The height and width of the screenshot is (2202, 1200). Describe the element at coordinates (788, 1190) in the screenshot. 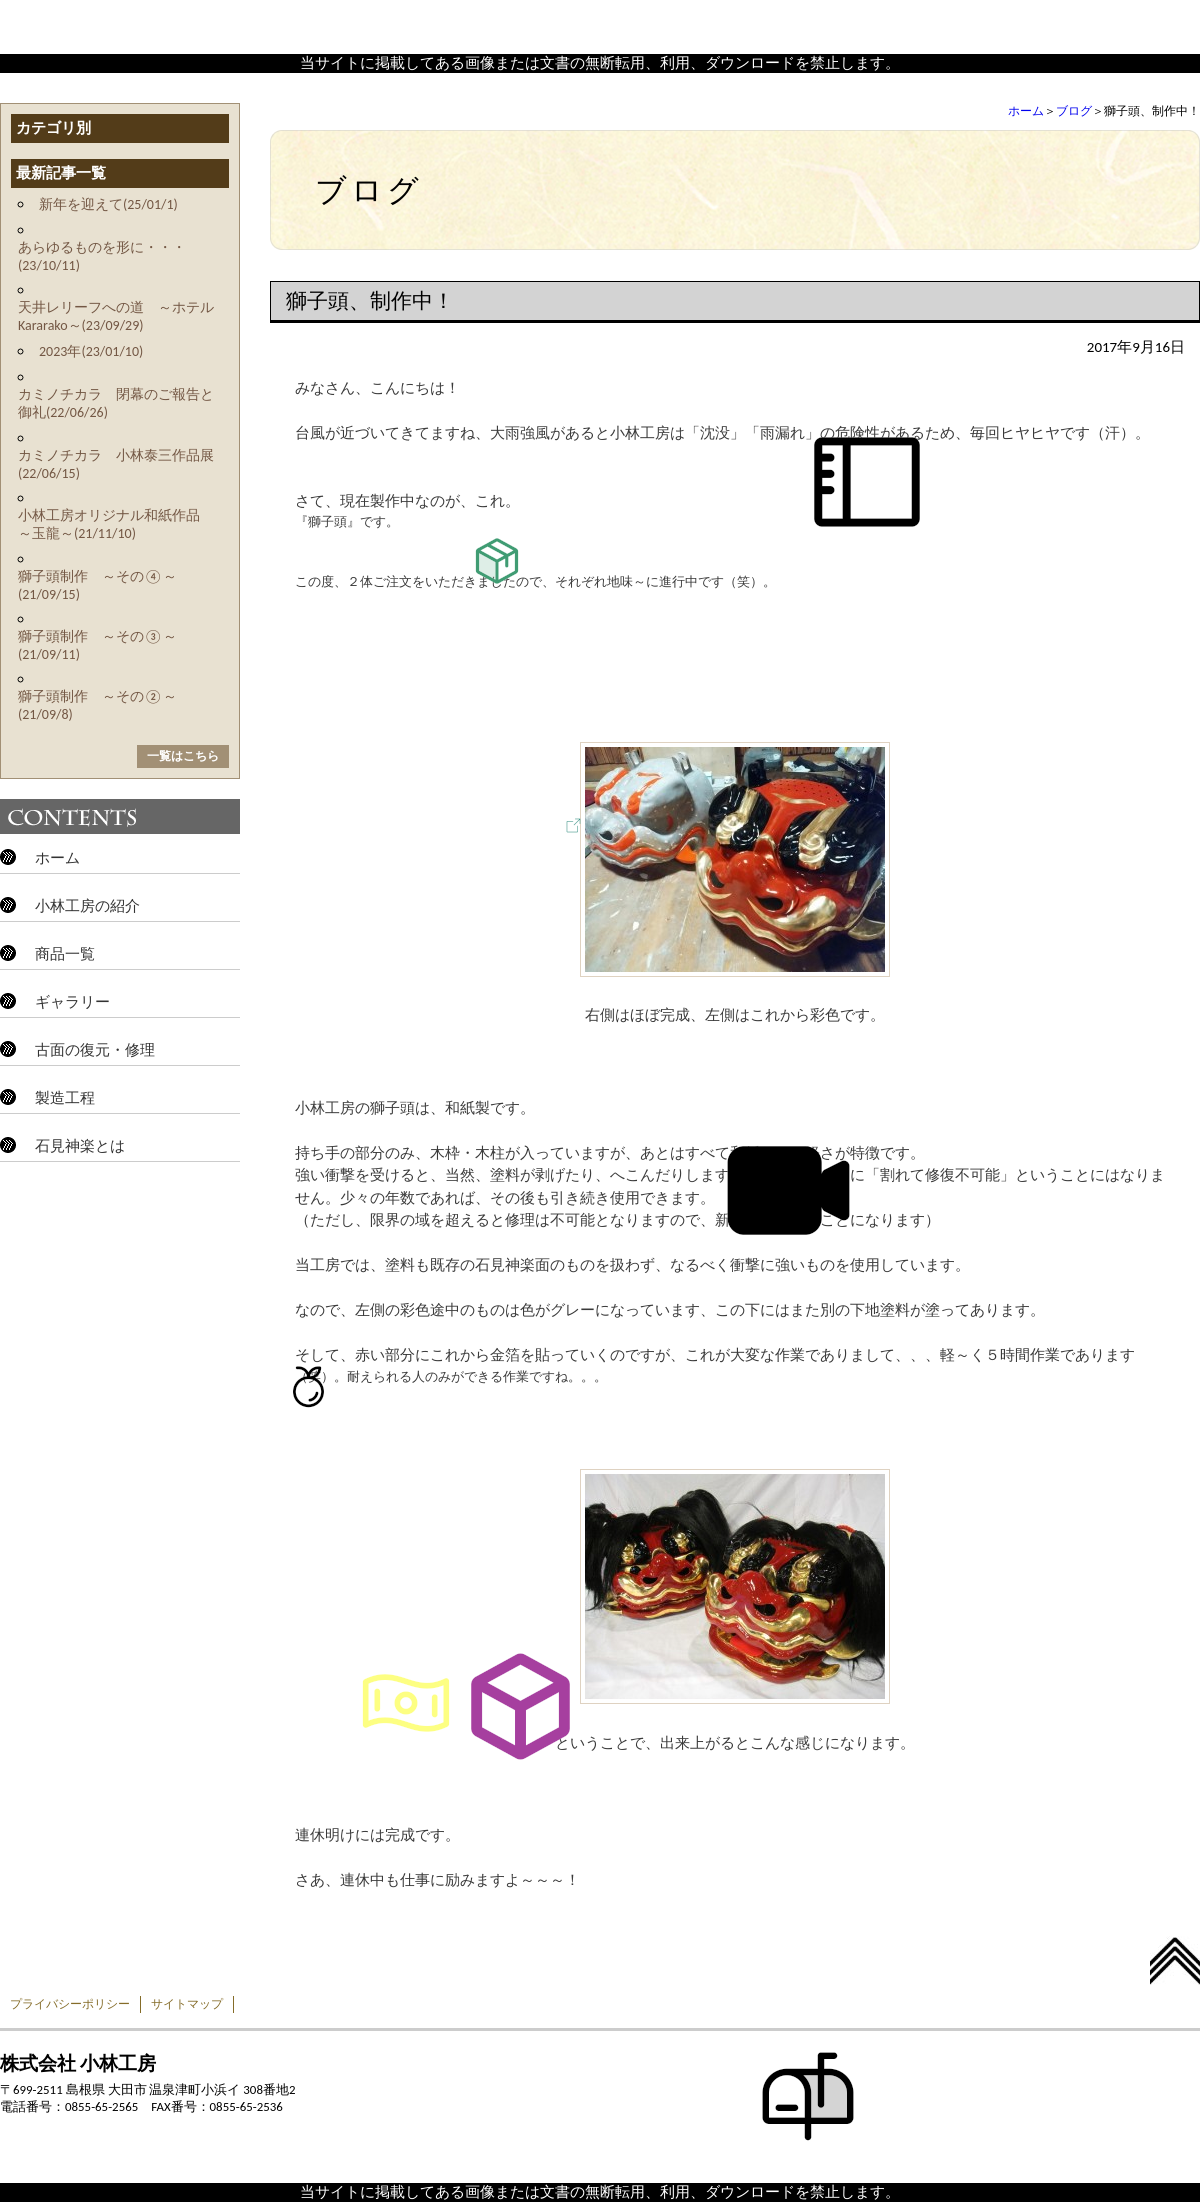

I see `start a video call` at that location.